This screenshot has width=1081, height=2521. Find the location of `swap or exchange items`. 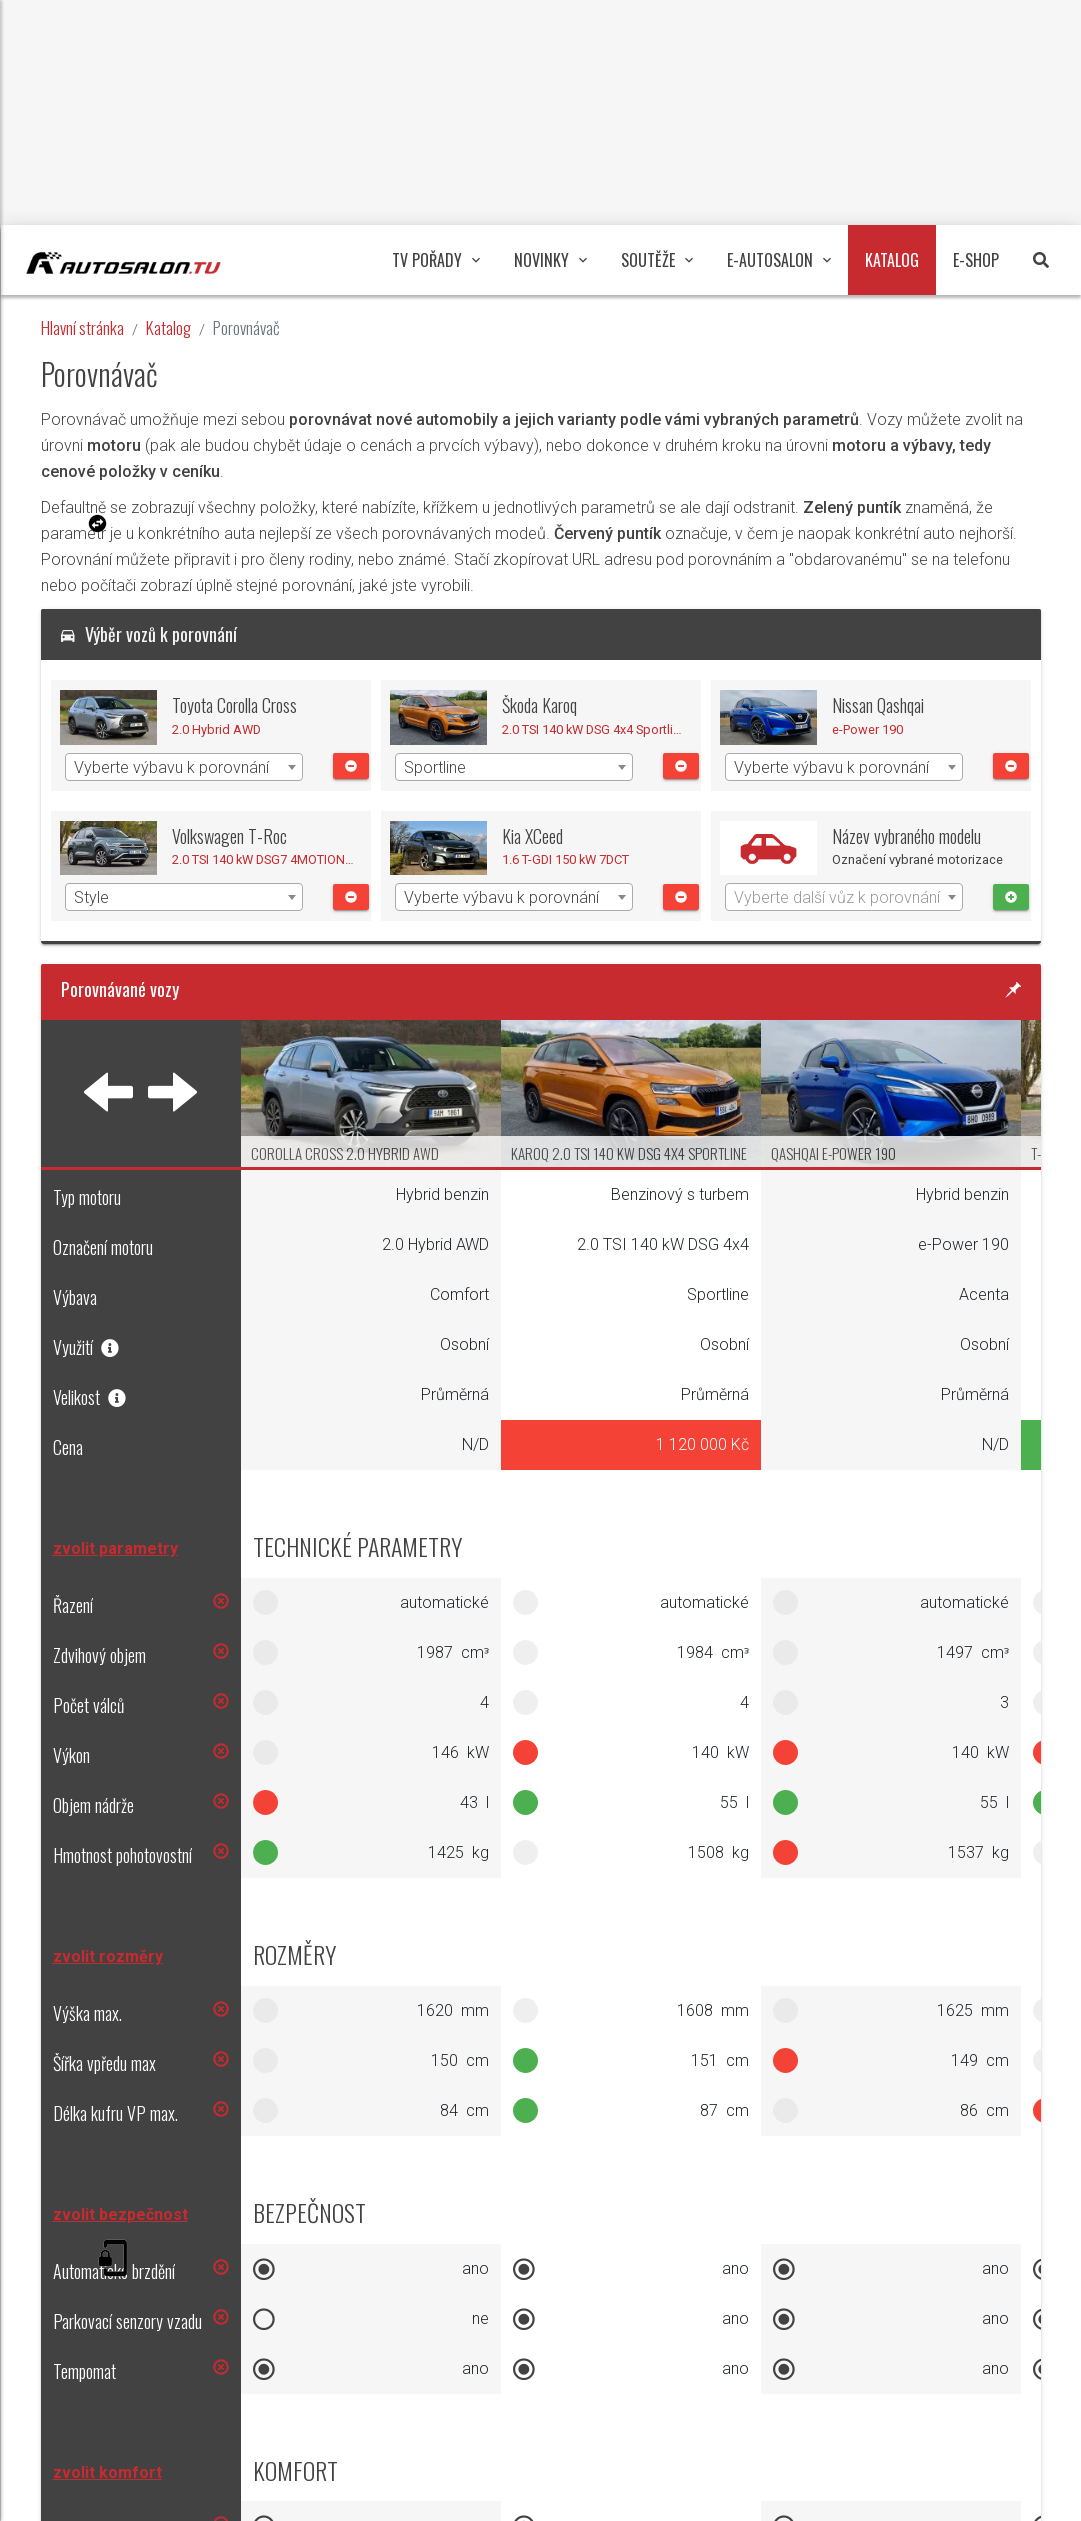

swap or exchange items is located at coordinates (97, 523).